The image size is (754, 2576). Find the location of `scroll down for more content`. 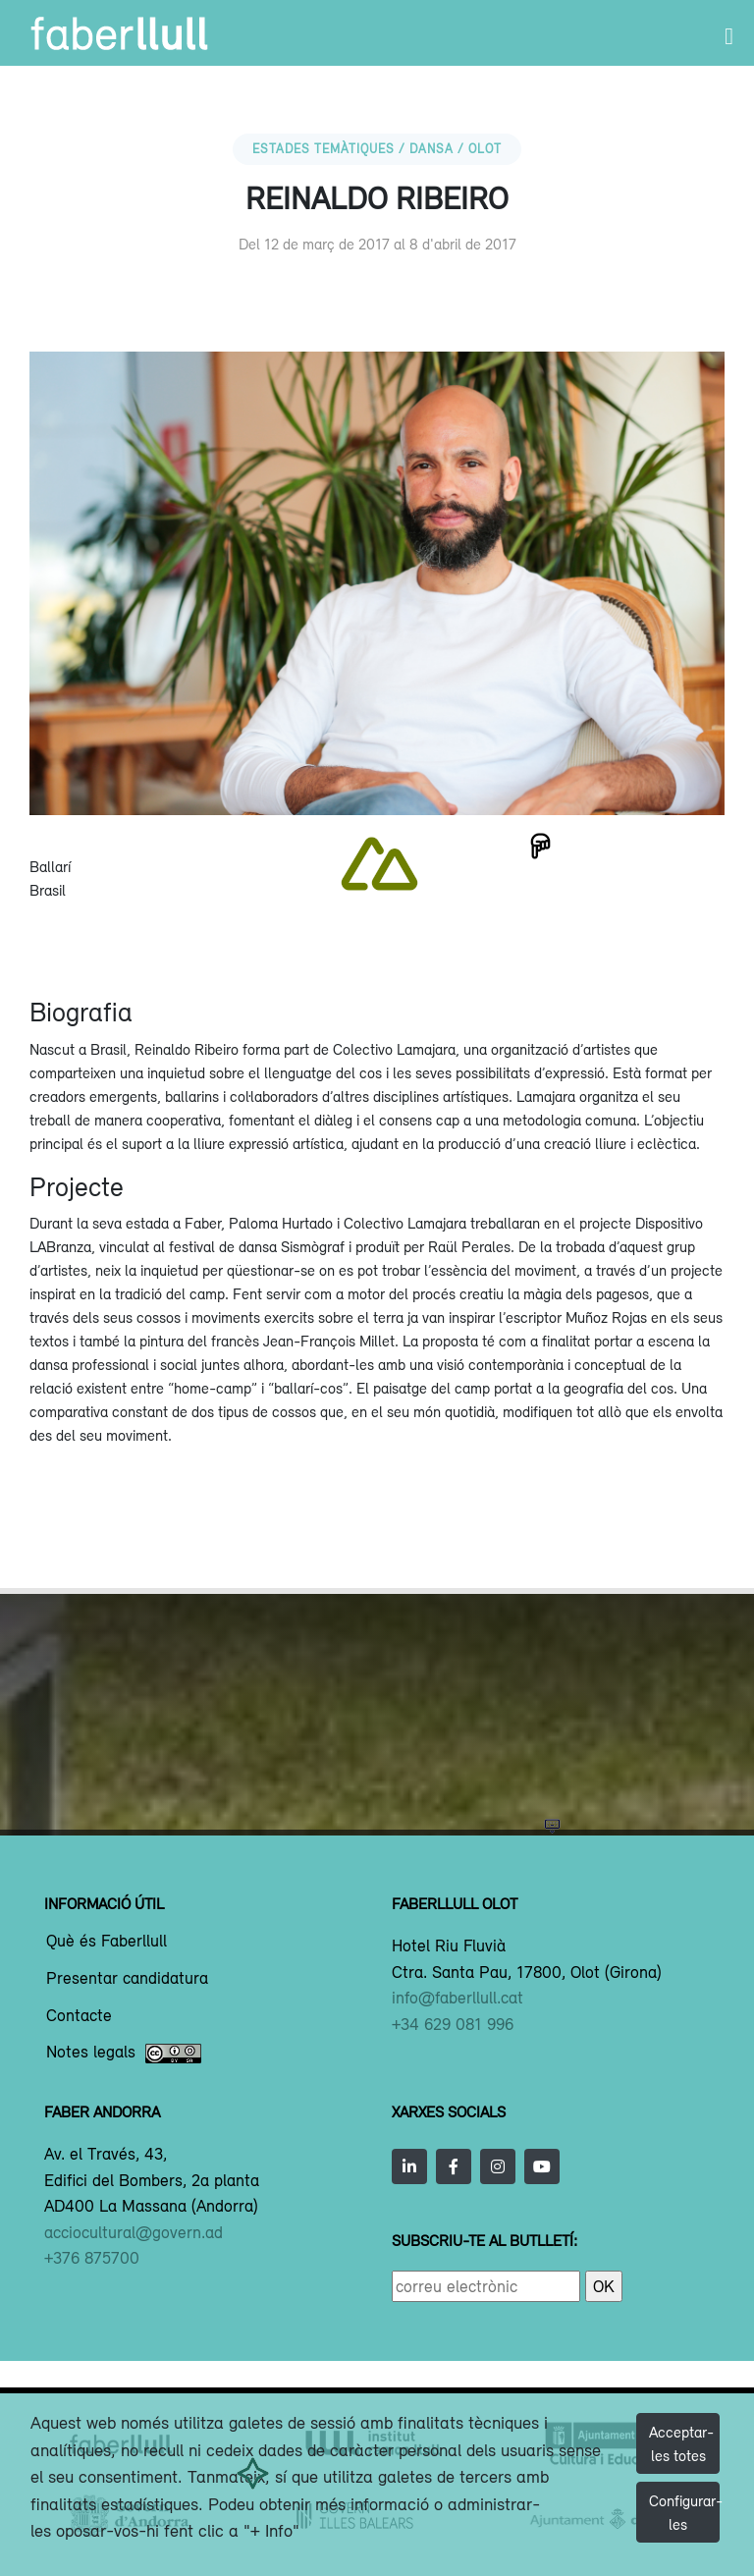

scroll down for more content is located at coordinates (540, 846).